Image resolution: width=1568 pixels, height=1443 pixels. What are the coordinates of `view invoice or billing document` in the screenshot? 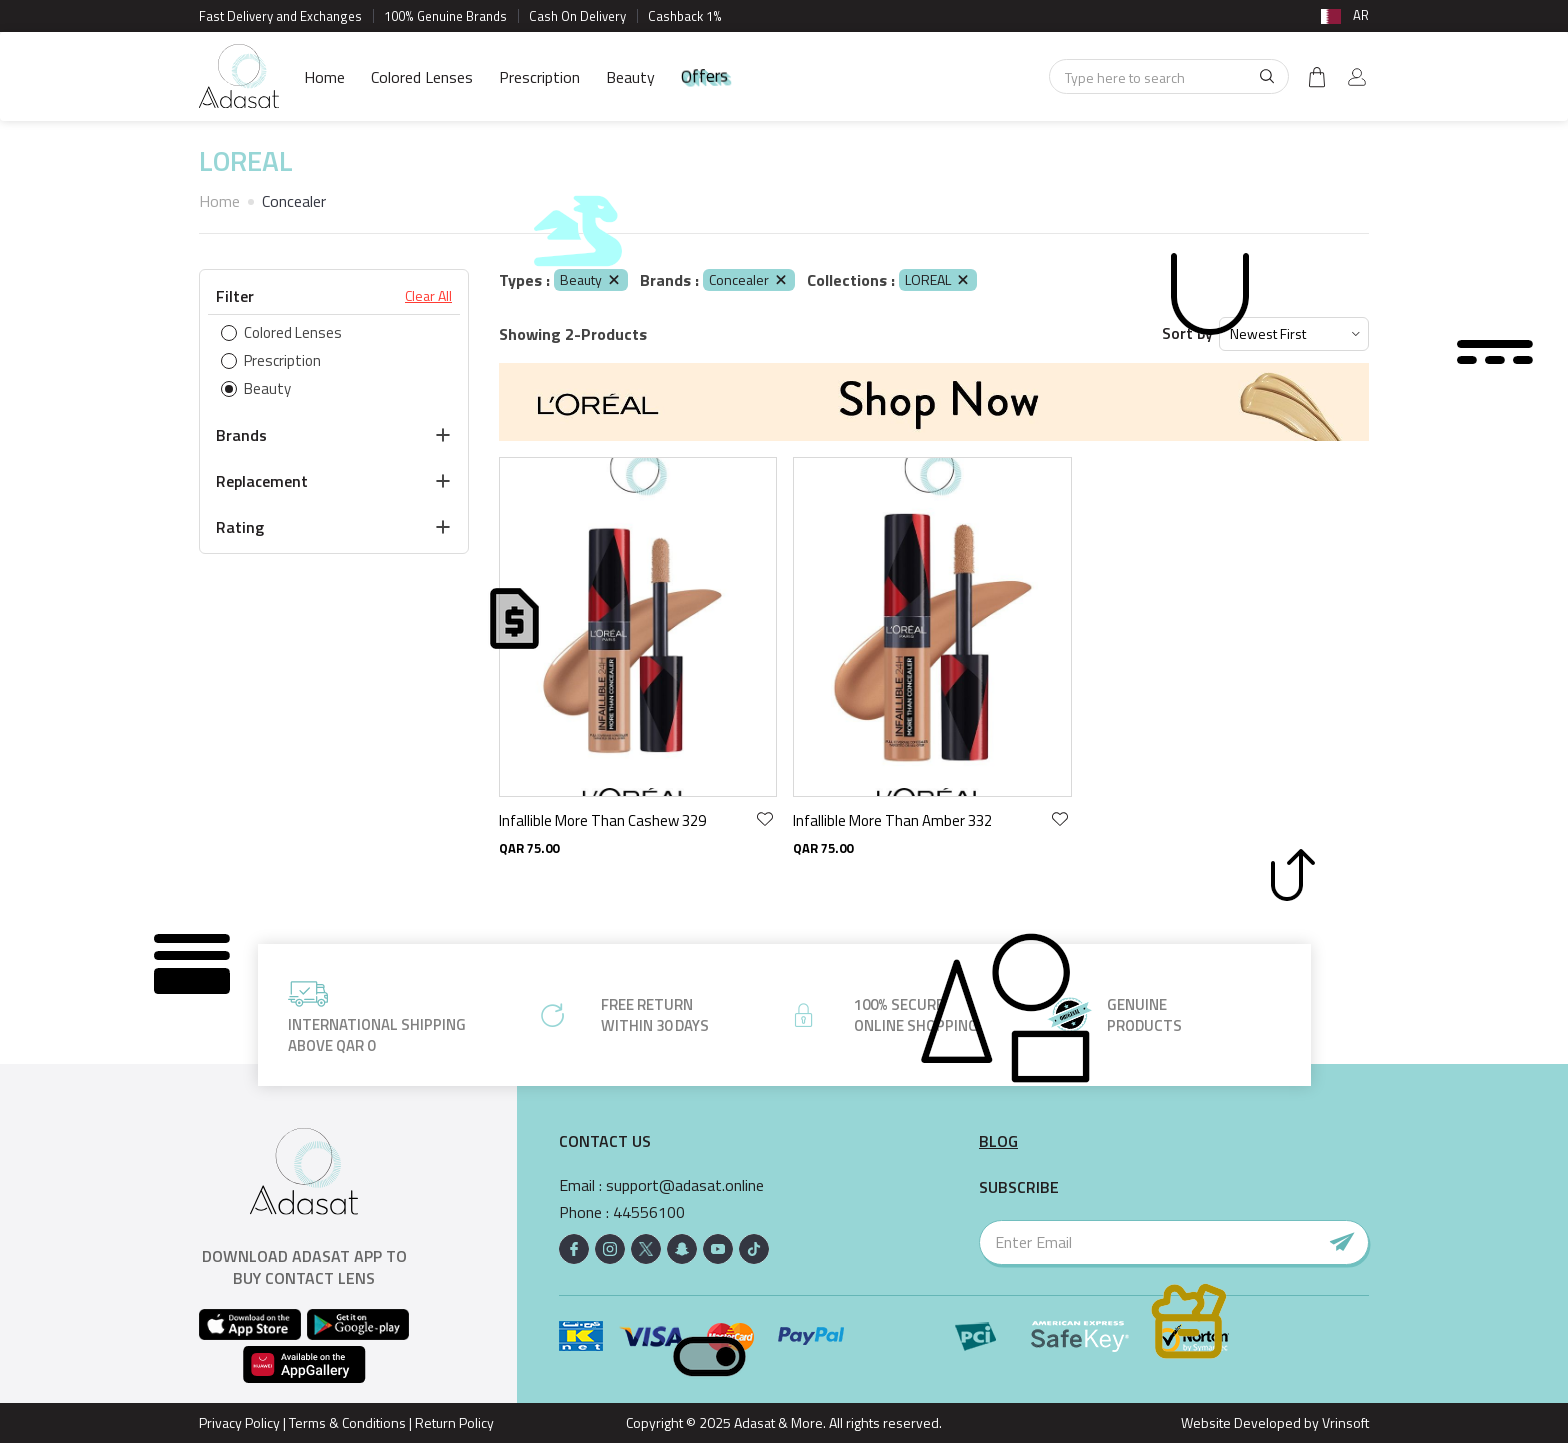 It's located at (514, 618).